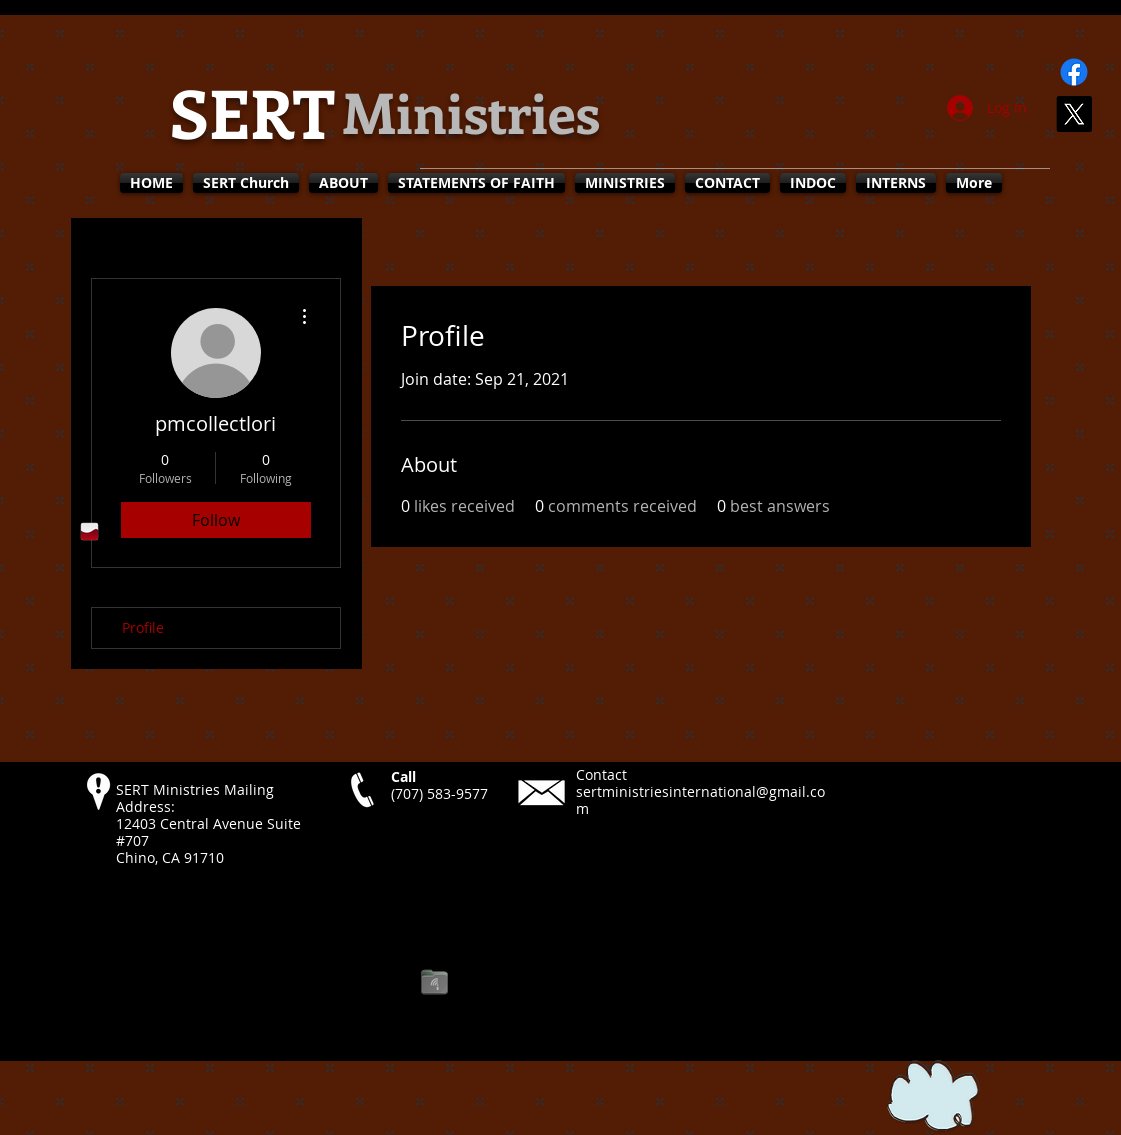  What do you see at coordinates (89, 531) in the screenshot?
I see `open wine application for running windows programs` at bounding box center [89, 531].